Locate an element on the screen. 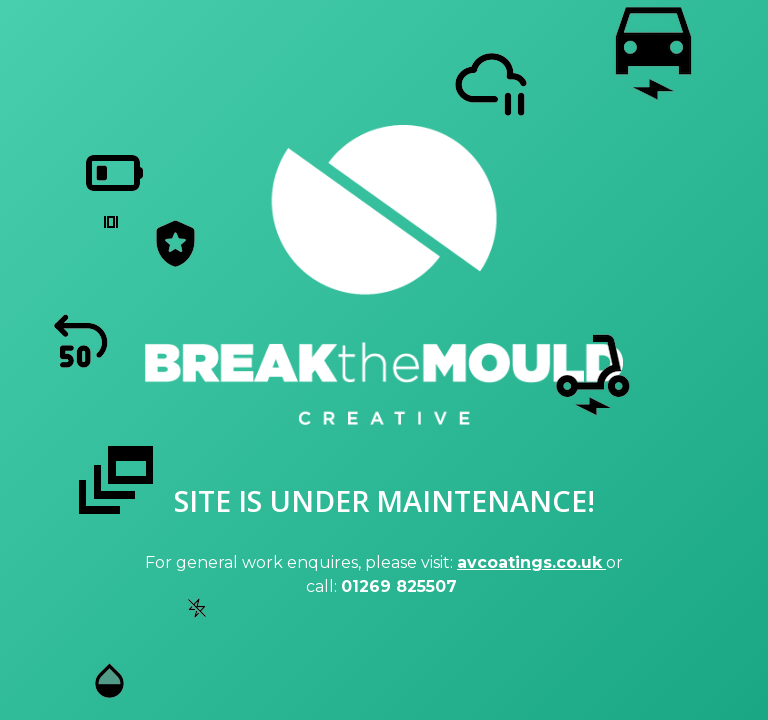 The image size is (768, 720). locate nearby electric vehicle charging stations is located at coordinates (653, 53).